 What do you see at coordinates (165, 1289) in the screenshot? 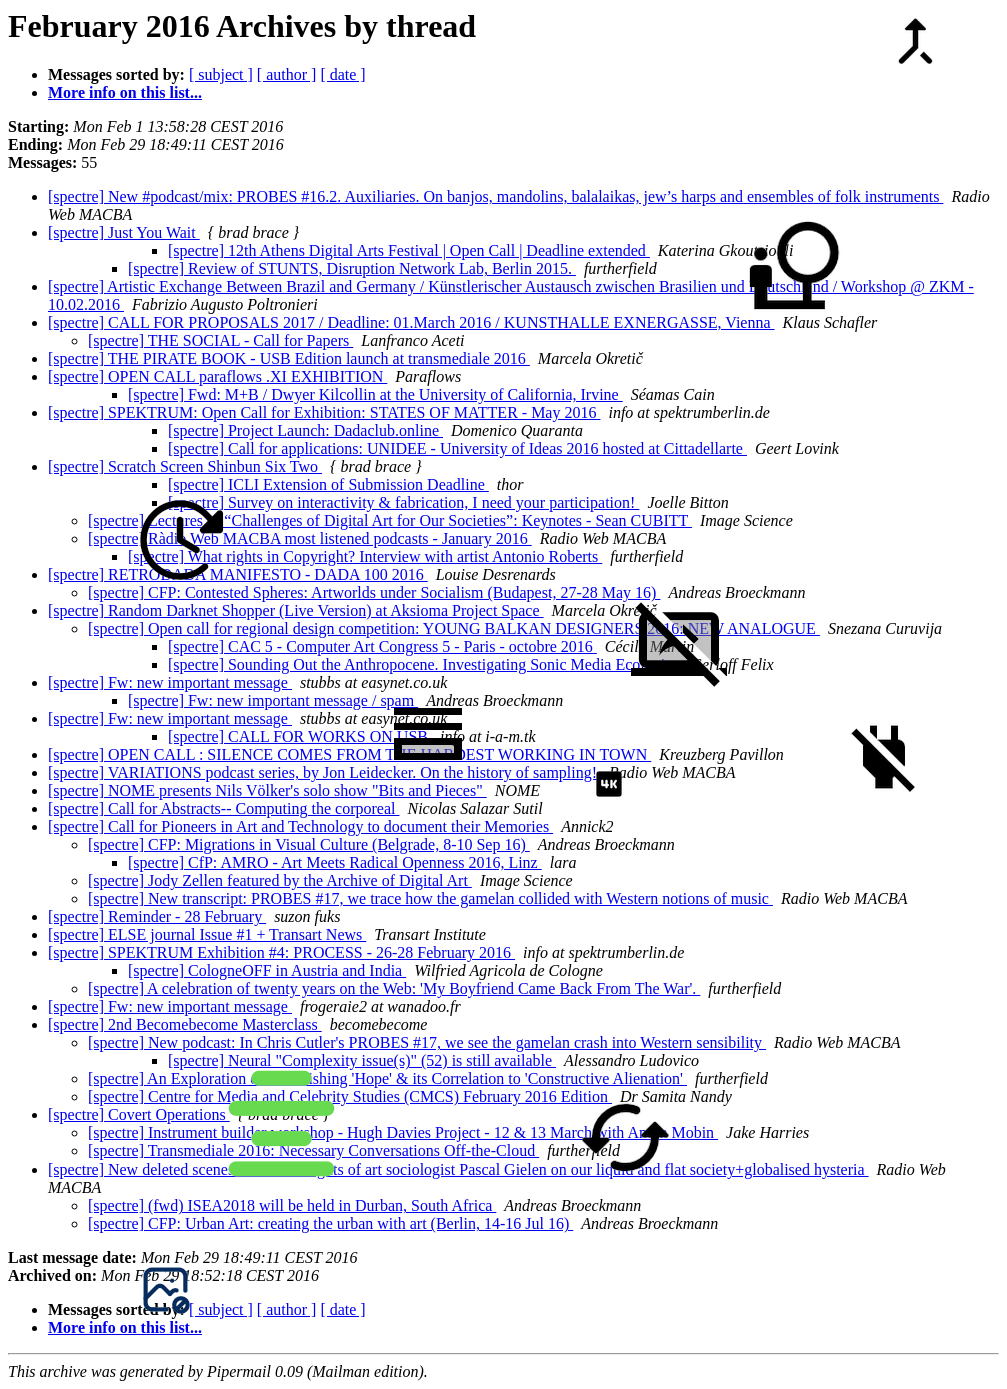
I see `cancel image upload` at bounding box center [165, 1289].